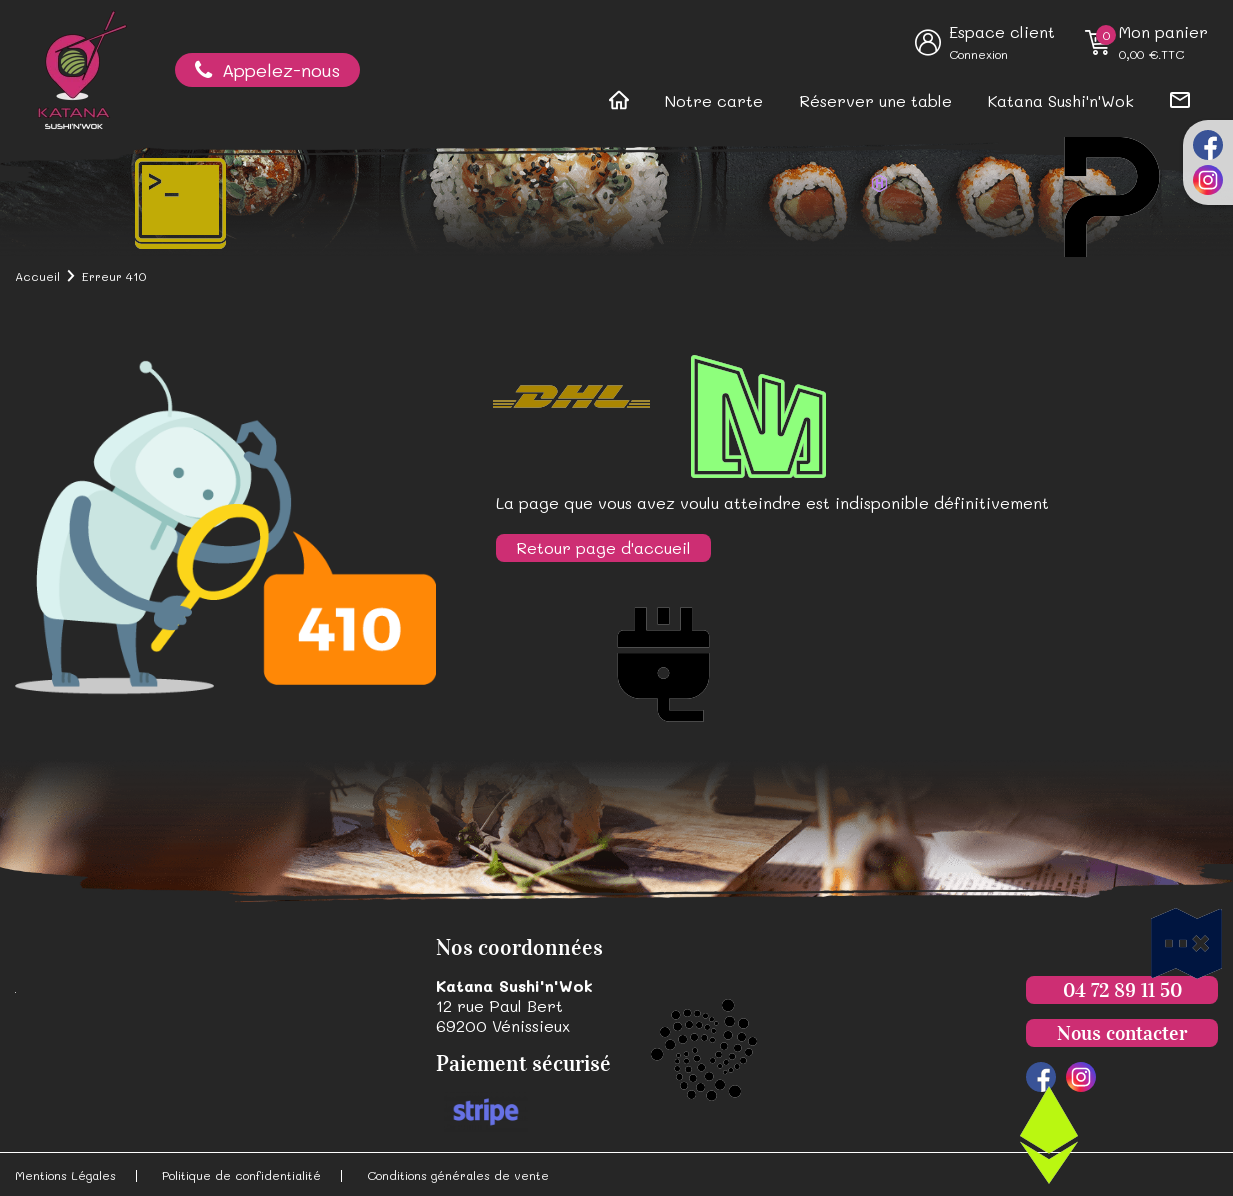  What do you see at coordinates (663, 664) in the screenshot?
I see `connect to a power source` at bounding box center [663, 664].